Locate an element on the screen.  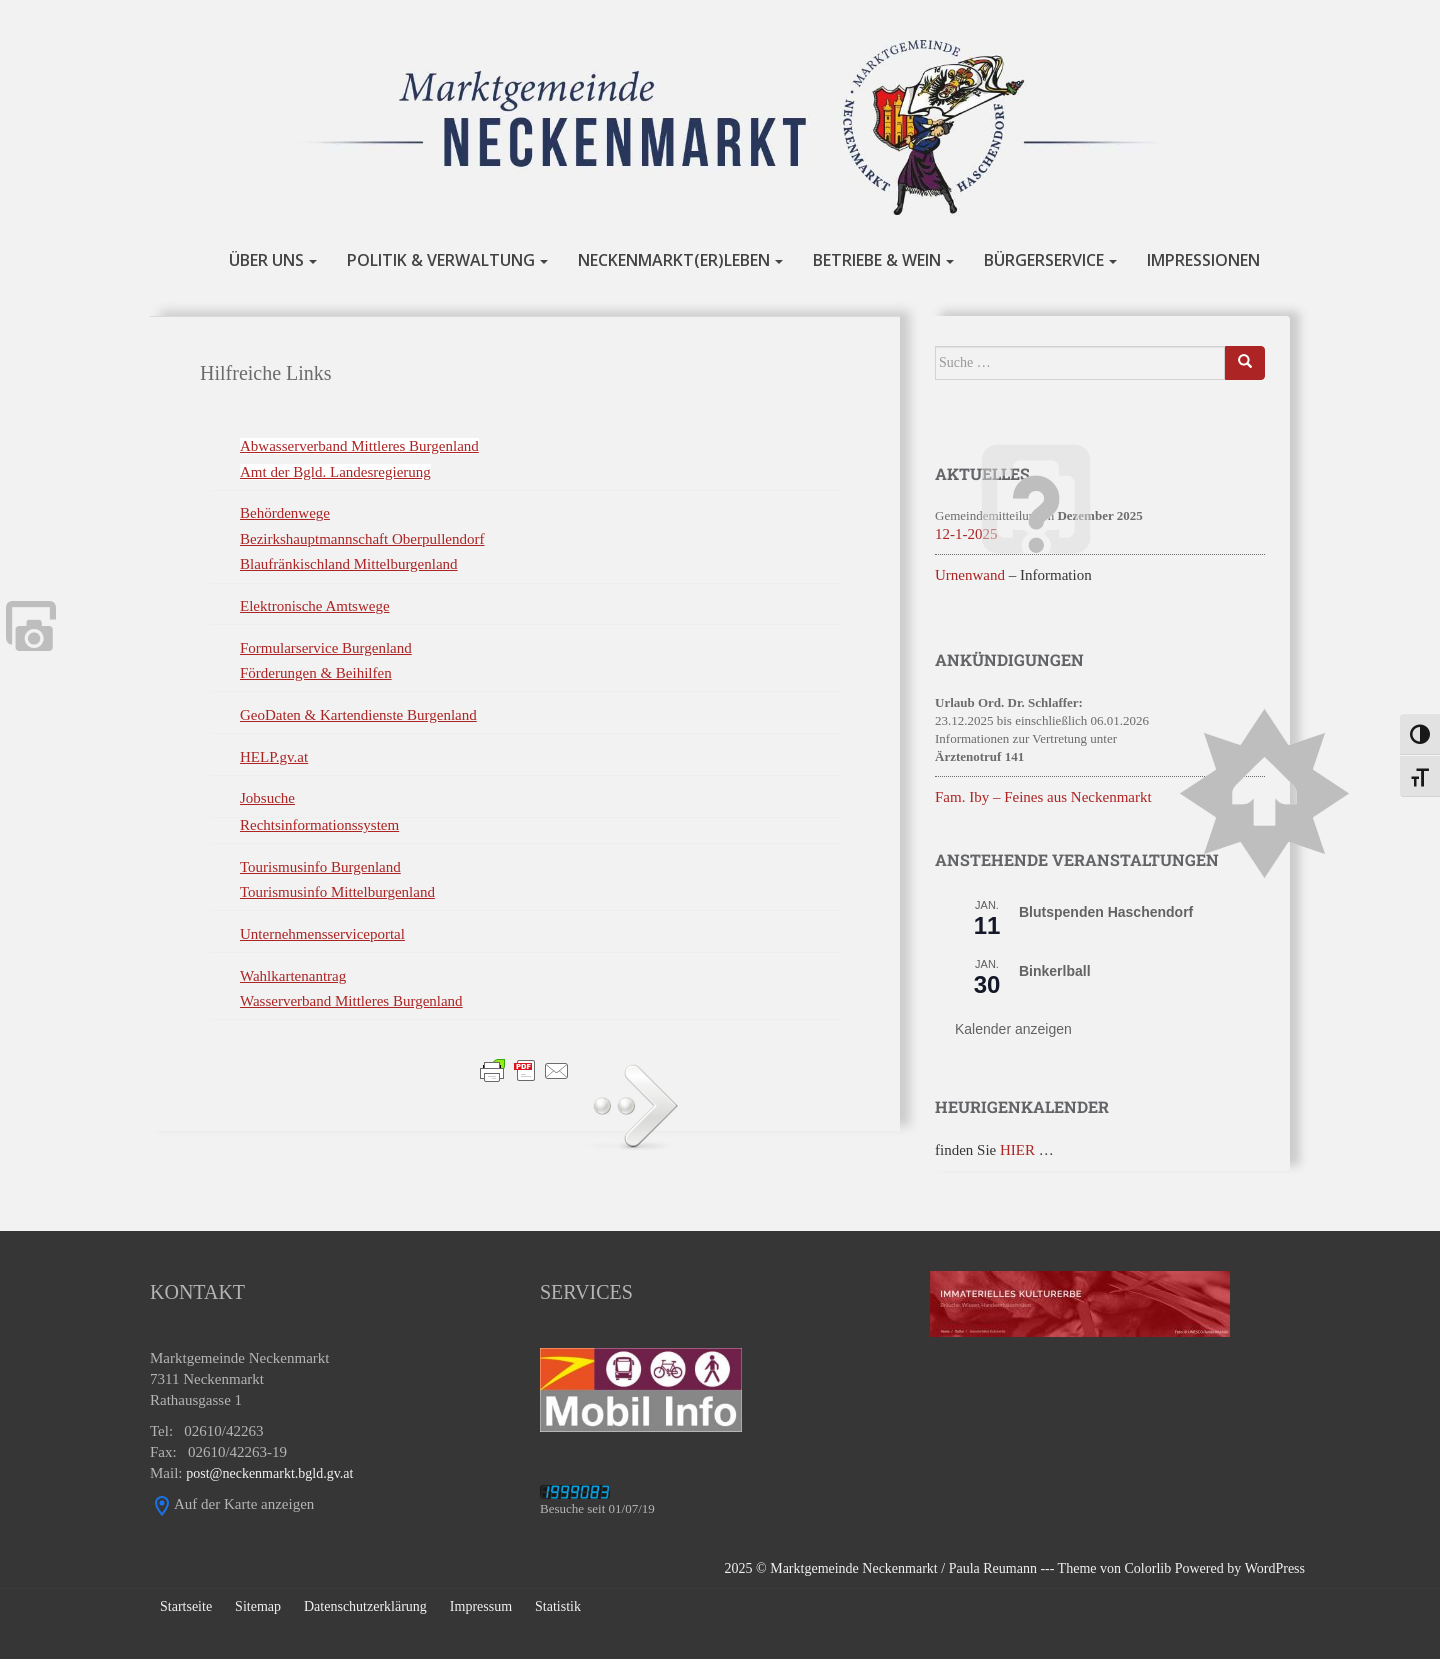
indicates a software update is available is located at coordinates (1264, 793).